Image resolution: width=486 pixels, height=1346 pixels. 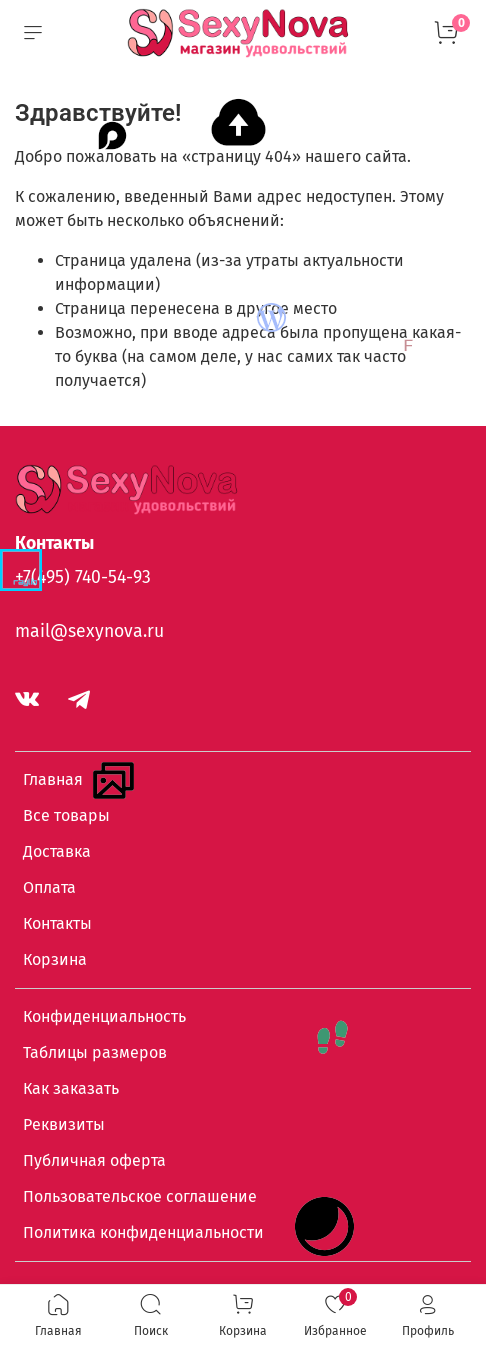 What do you see at coordinates (112, 135) in the screenshot?
I see `open microsoft loop app` at bounding box center [112, 135].